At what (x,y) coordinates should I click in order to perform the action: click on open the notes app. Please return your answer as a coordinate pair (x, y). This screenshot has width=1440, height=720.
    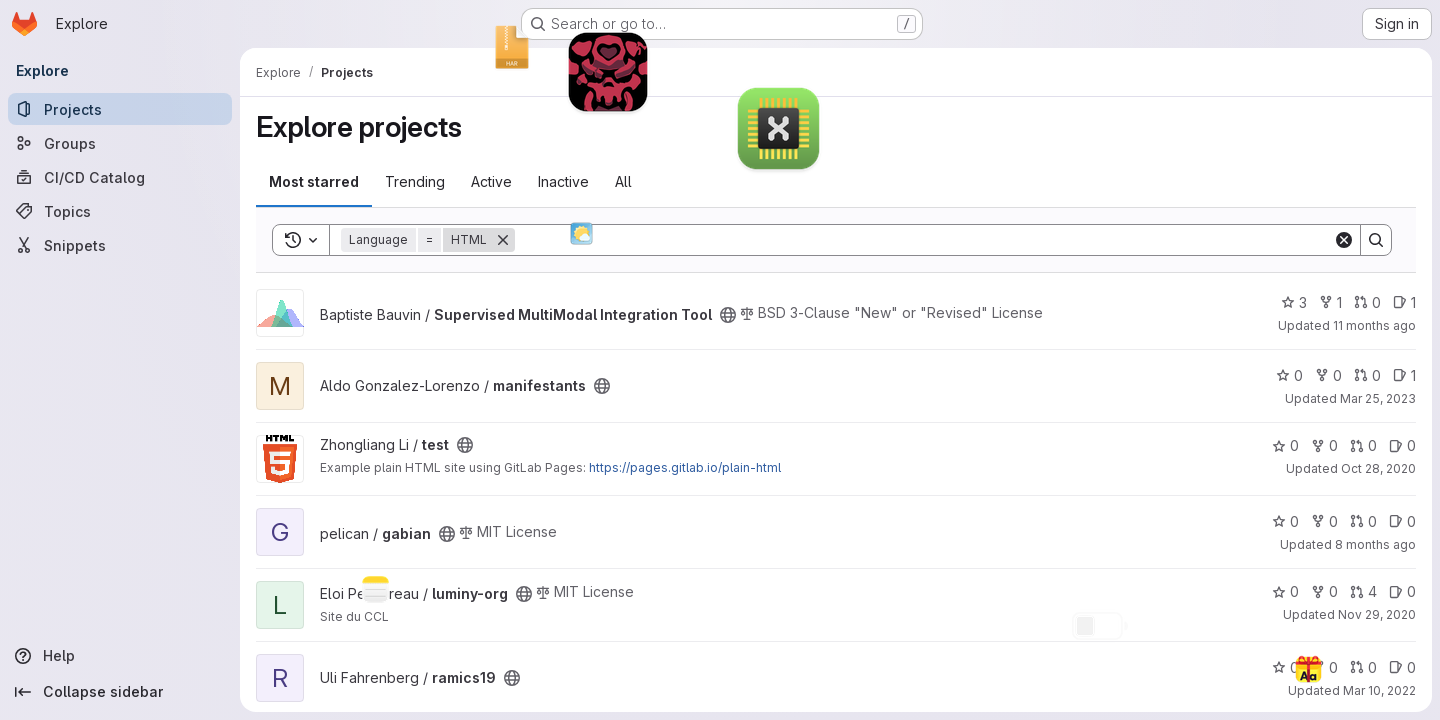
    Looking at the image, I should click on (375, 589).